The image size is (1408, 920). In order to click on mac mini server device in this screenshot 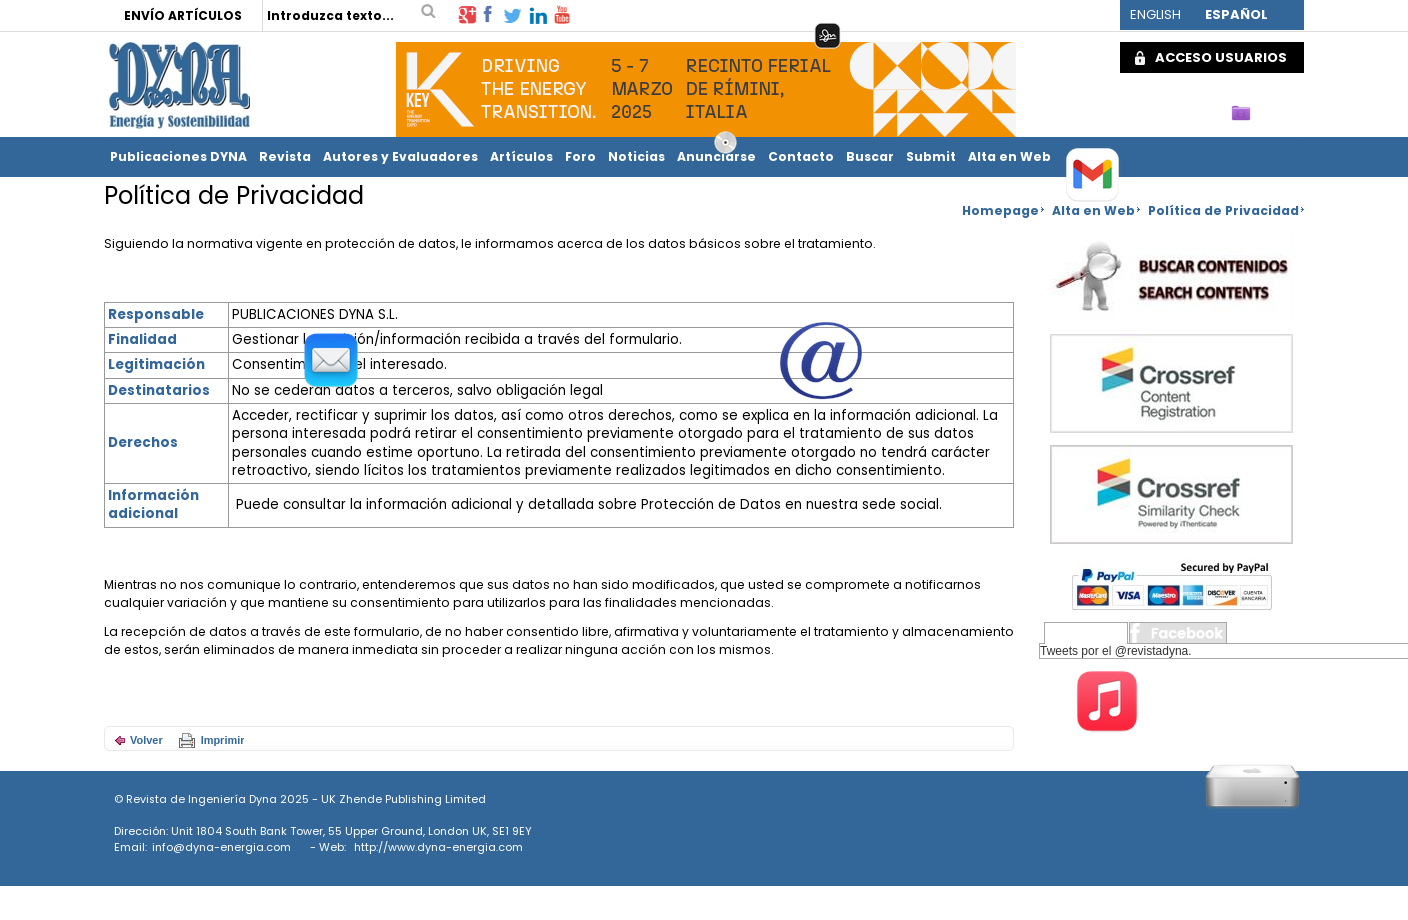, I will do `click(1252, 778)`.